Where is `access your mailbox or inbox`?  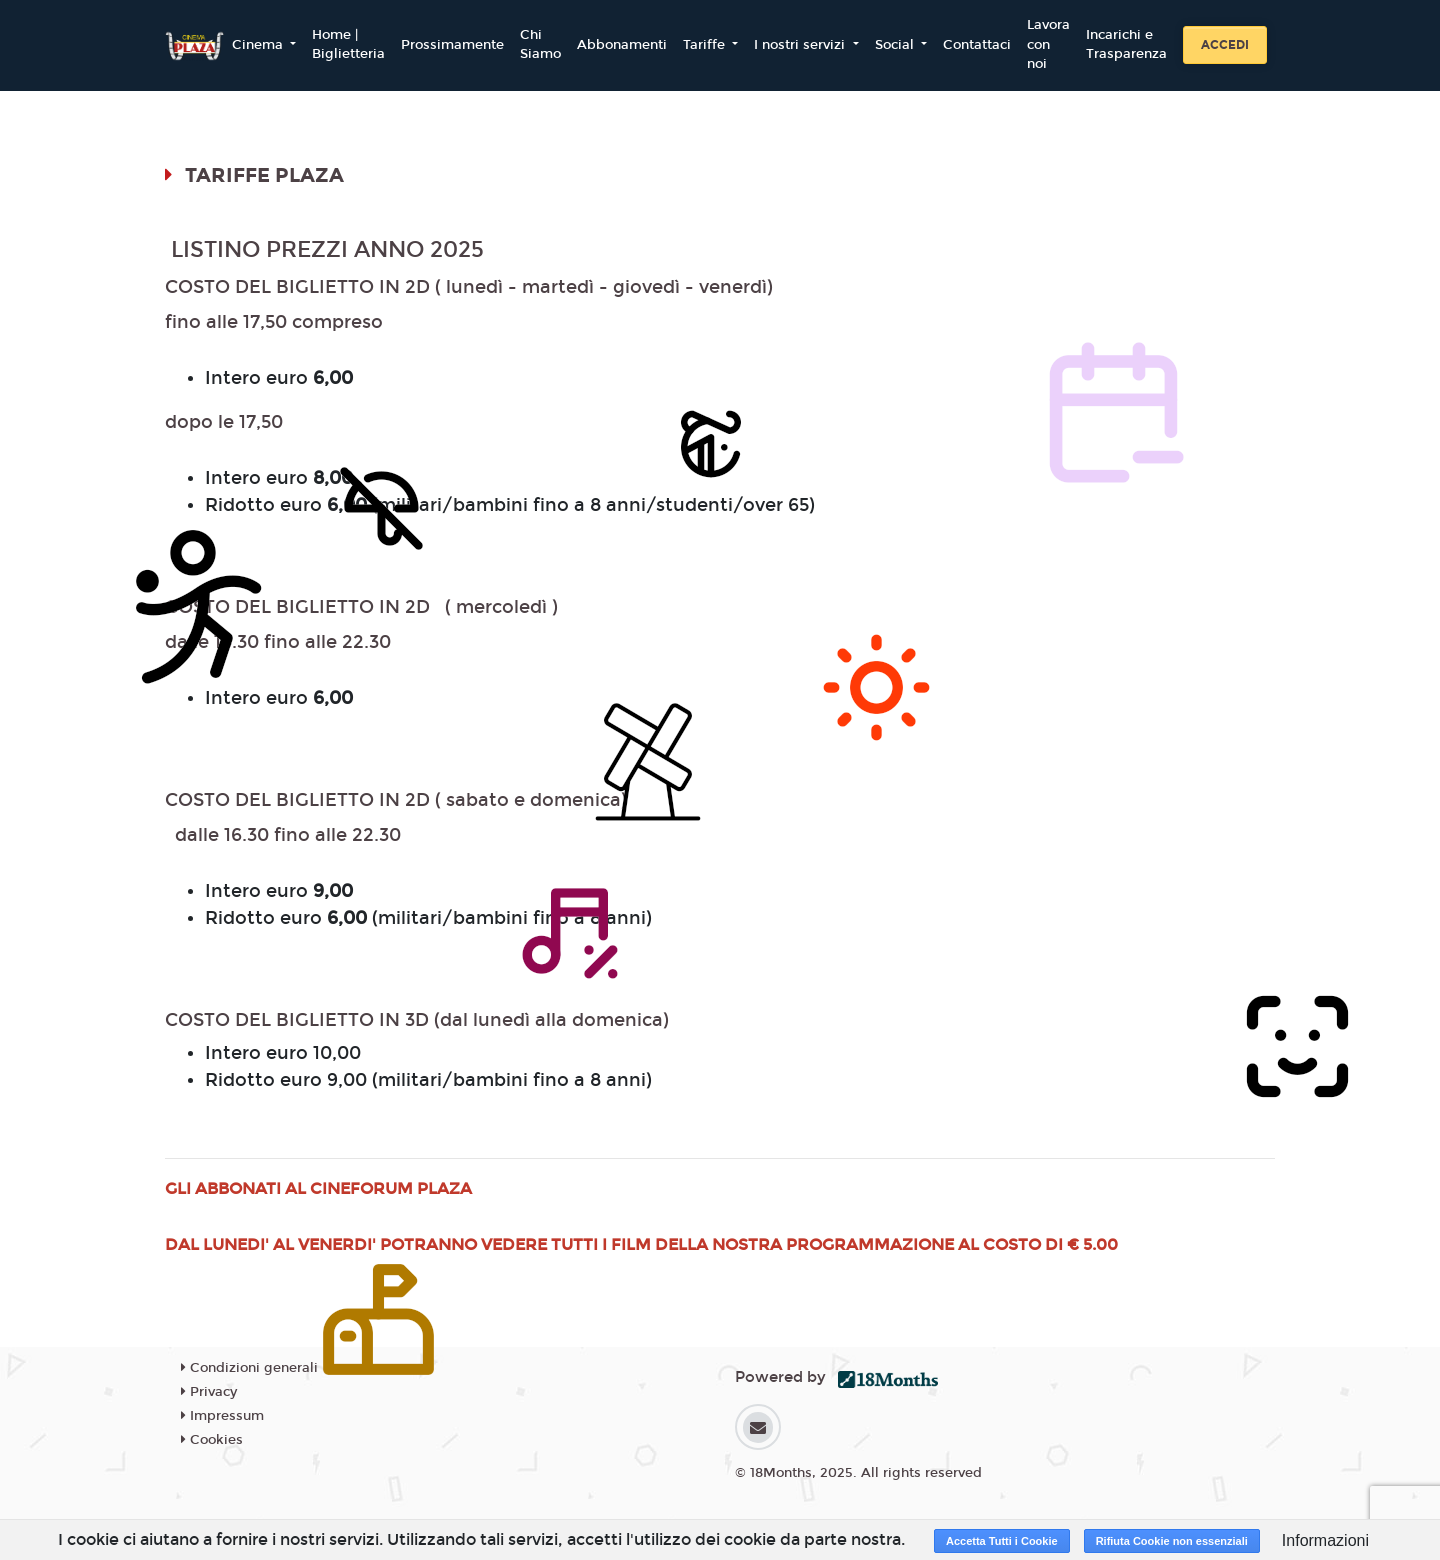
access your mailbox or inbox is located at coordinates (378, 1319).